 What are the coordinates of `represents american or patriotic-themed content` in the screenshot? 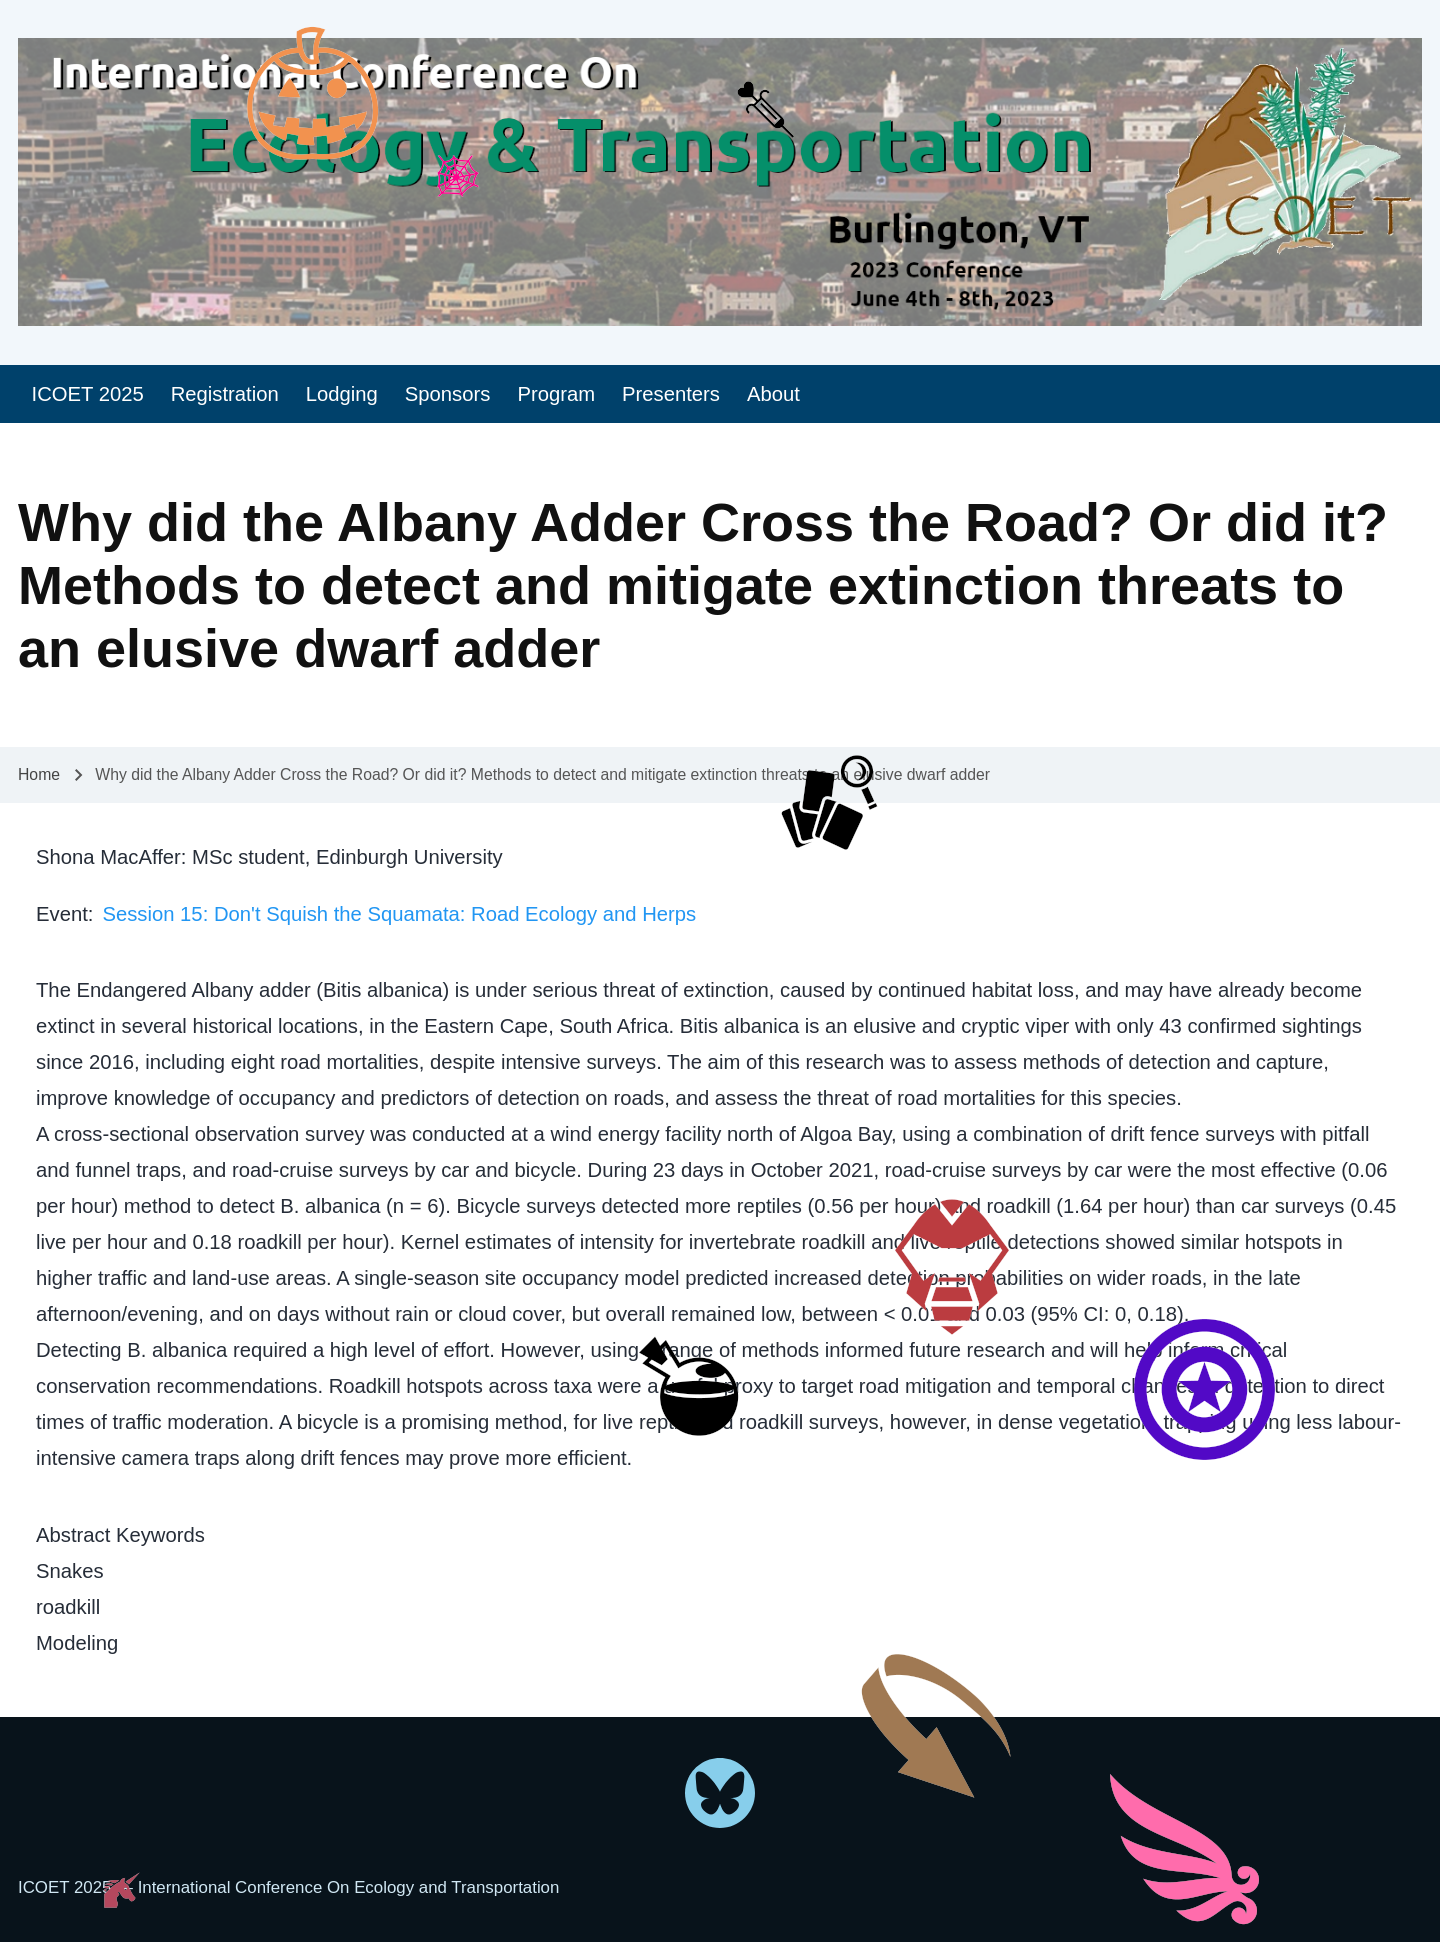 It's located at (1204, 1389).